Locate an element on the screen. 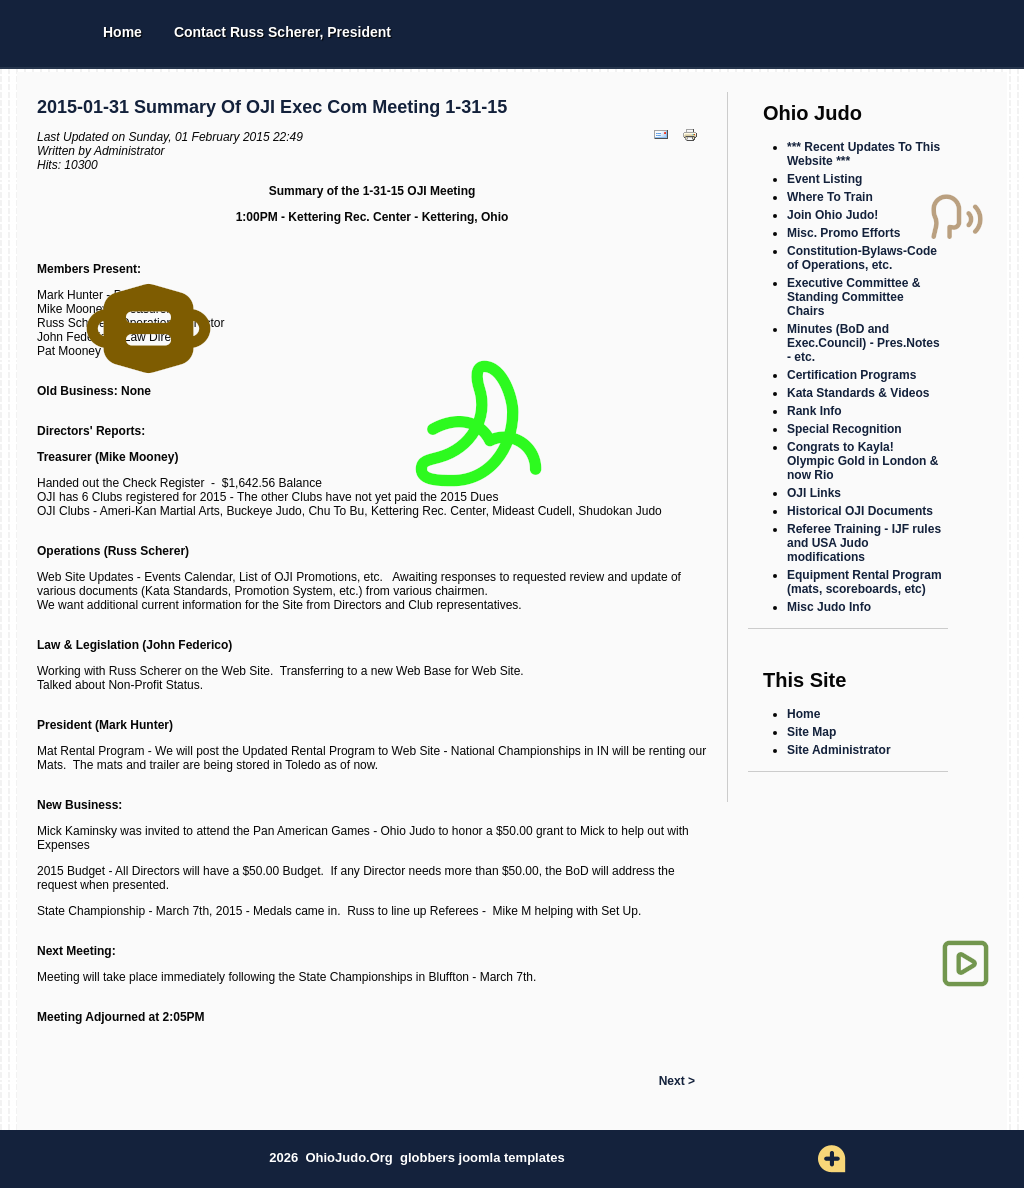  food or fruit category indicator is located at coordinates (478, 423).